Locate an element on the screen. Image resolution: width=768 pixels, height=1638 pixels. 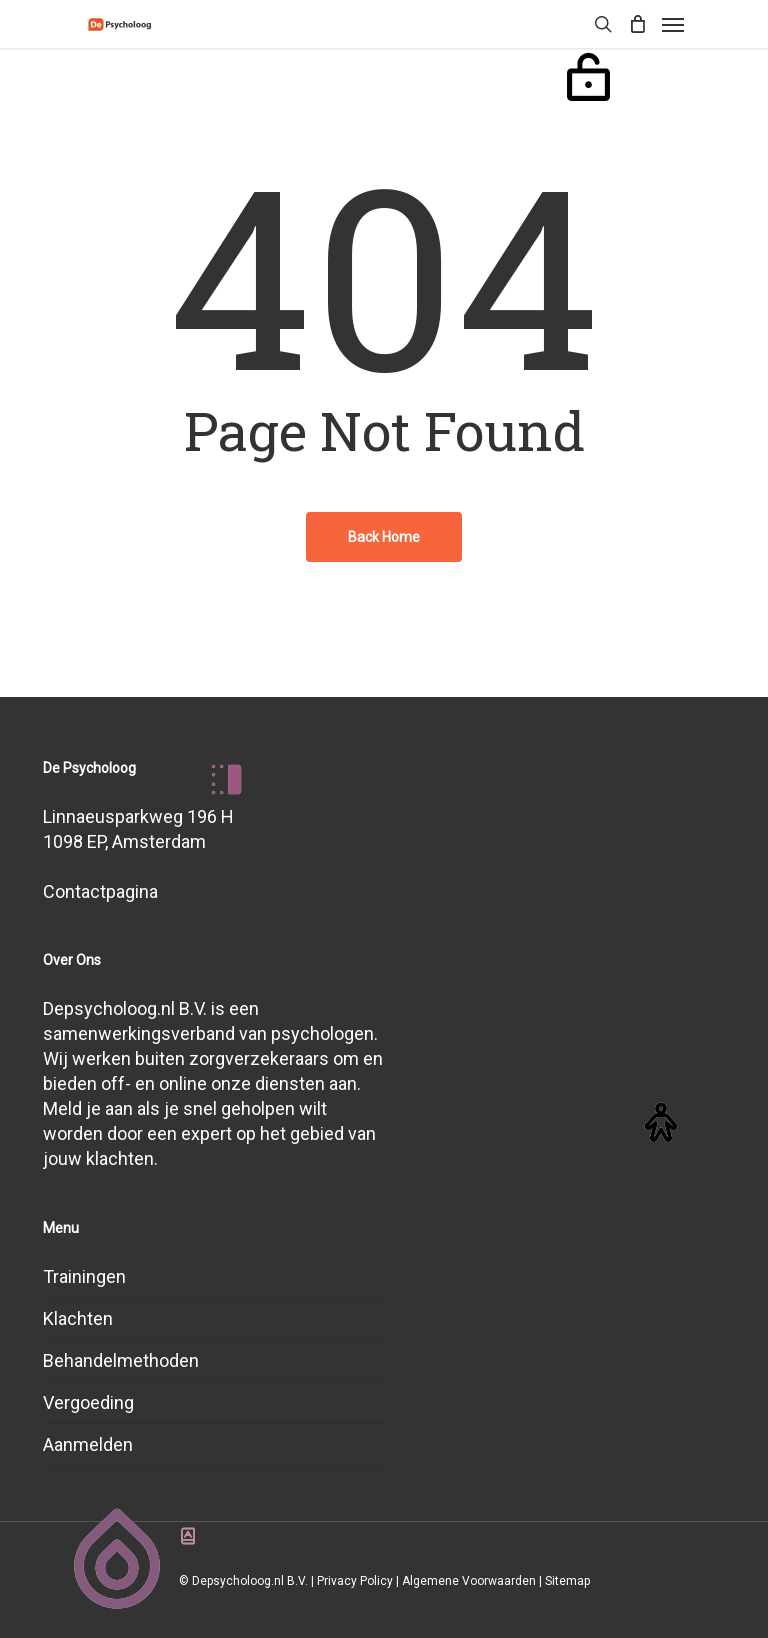
access dictionary or glossary is located at coordinates (188, 1536).